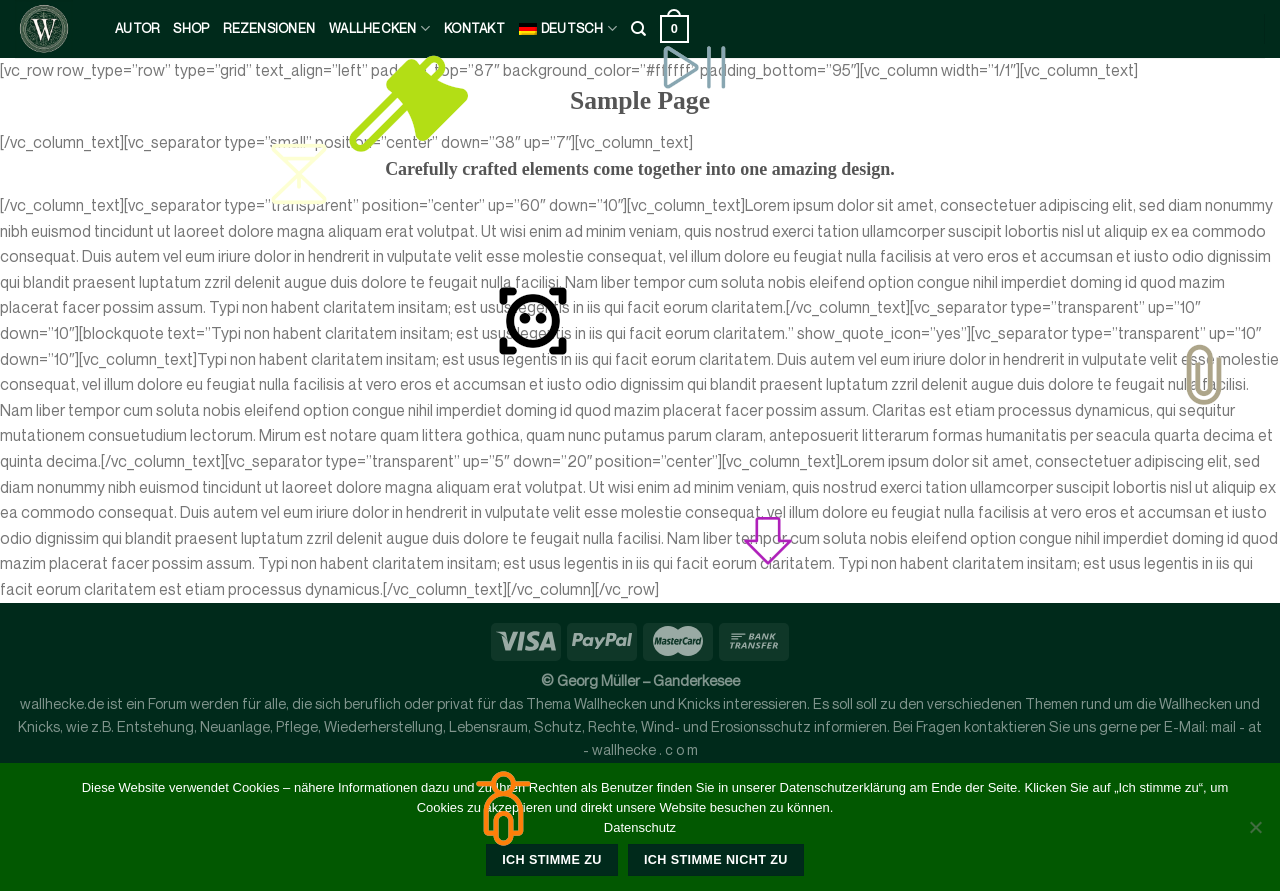  Describe the element at coordinates (694, 67) in the screenshot. I see `toggle between play and pause for media` at that location.